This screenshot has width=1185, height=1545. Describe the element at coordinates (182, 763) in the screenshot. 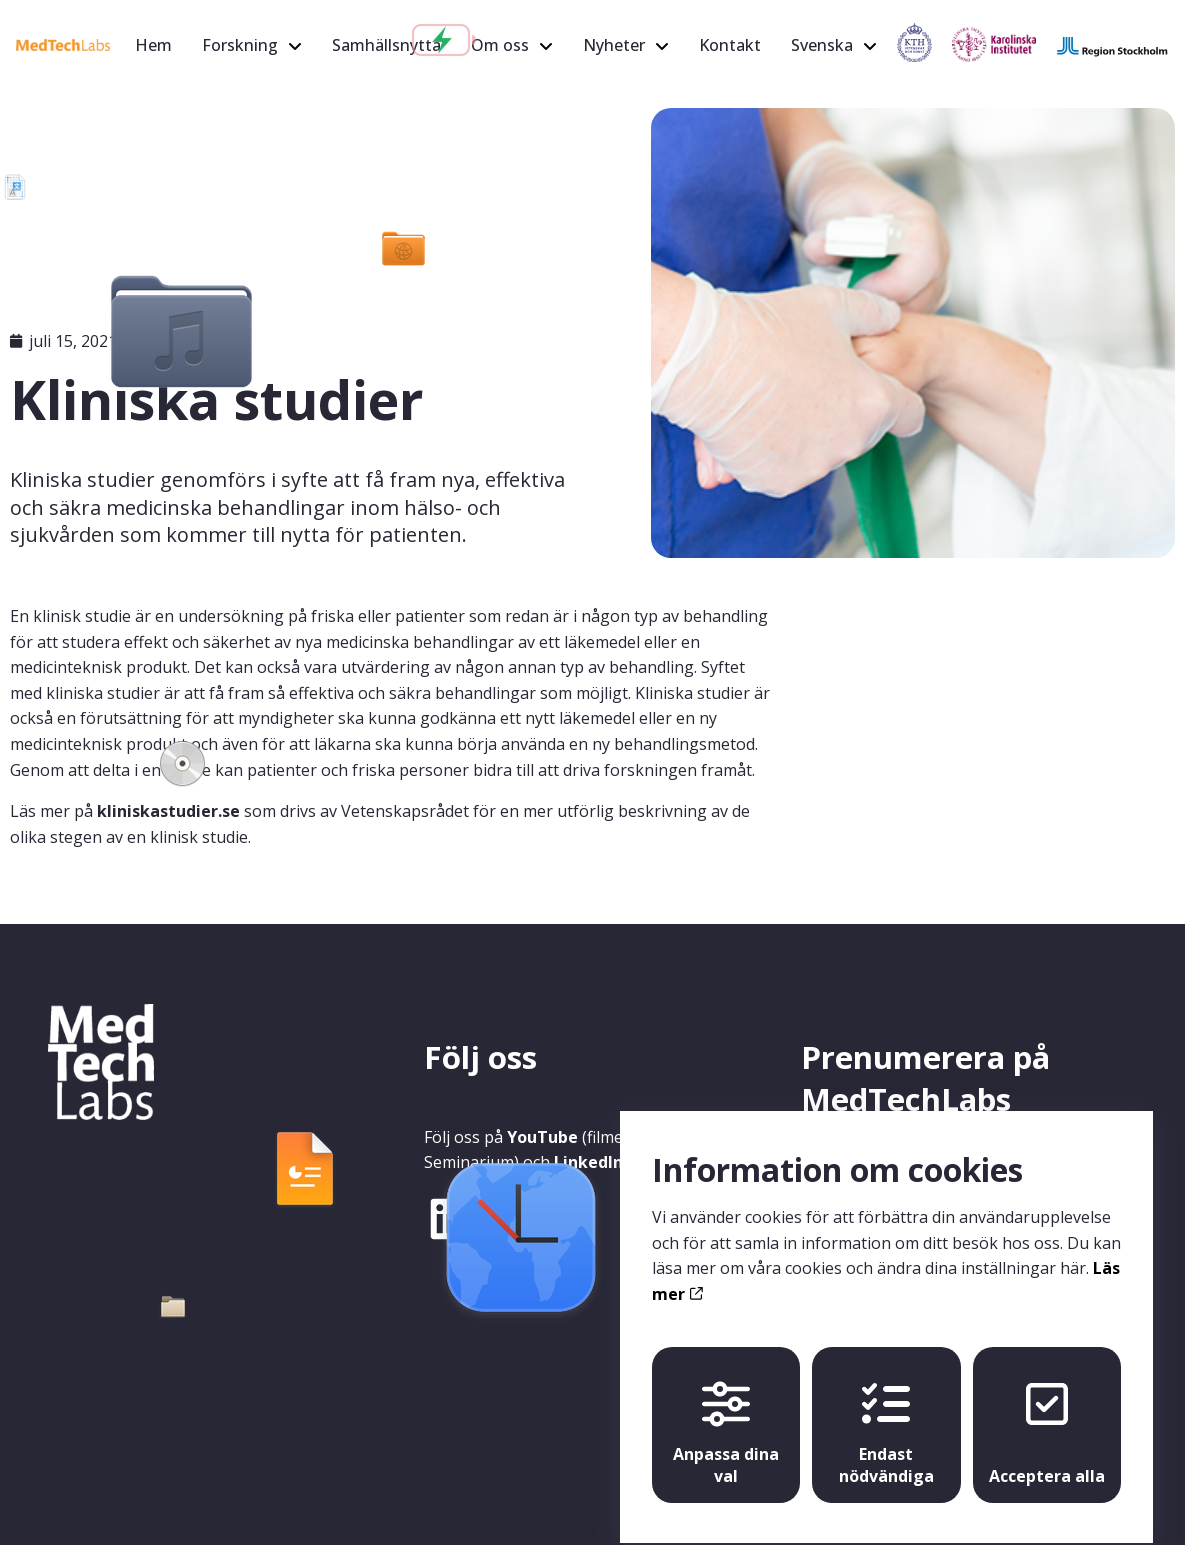

I see `indicates a rewritable CD-RW disc` at that location.